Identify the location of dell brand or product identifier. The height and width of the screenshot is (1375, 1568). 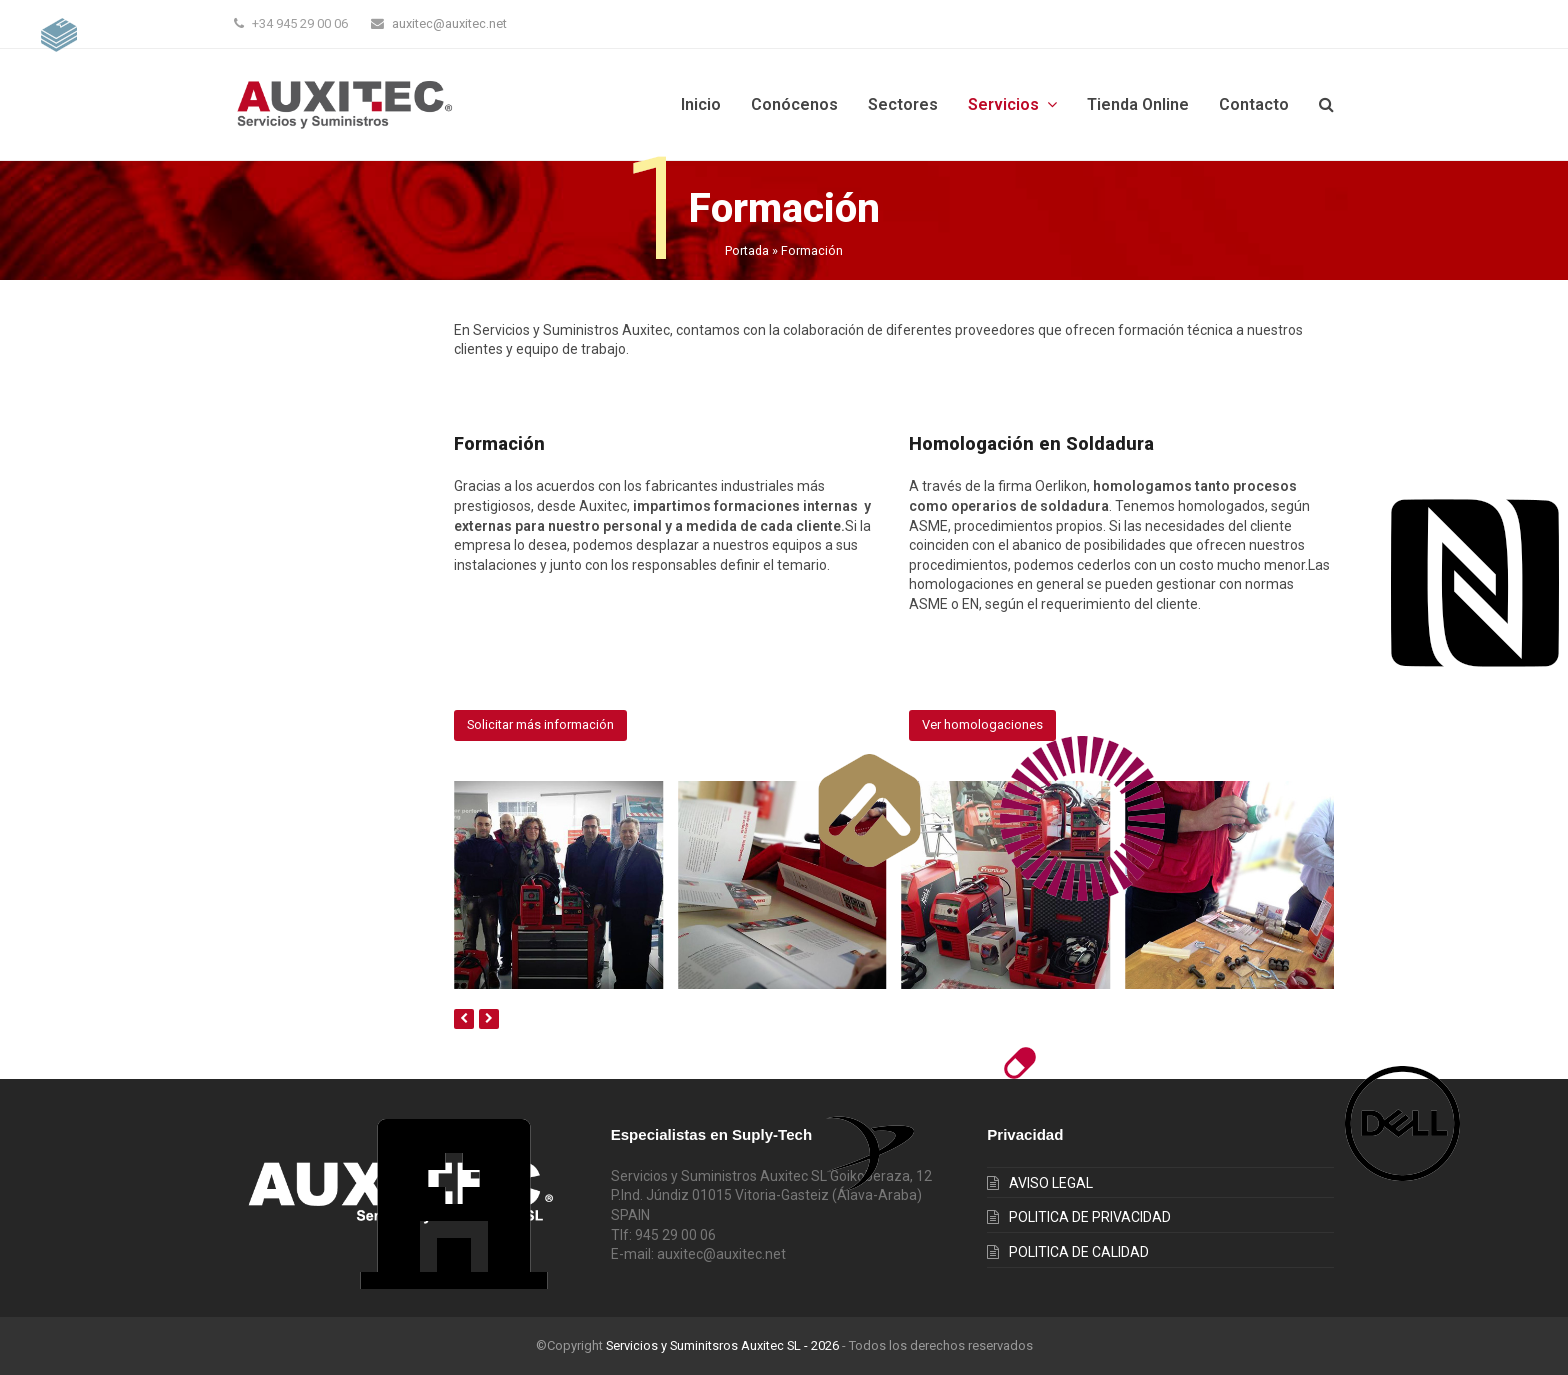
(1402, 1123).